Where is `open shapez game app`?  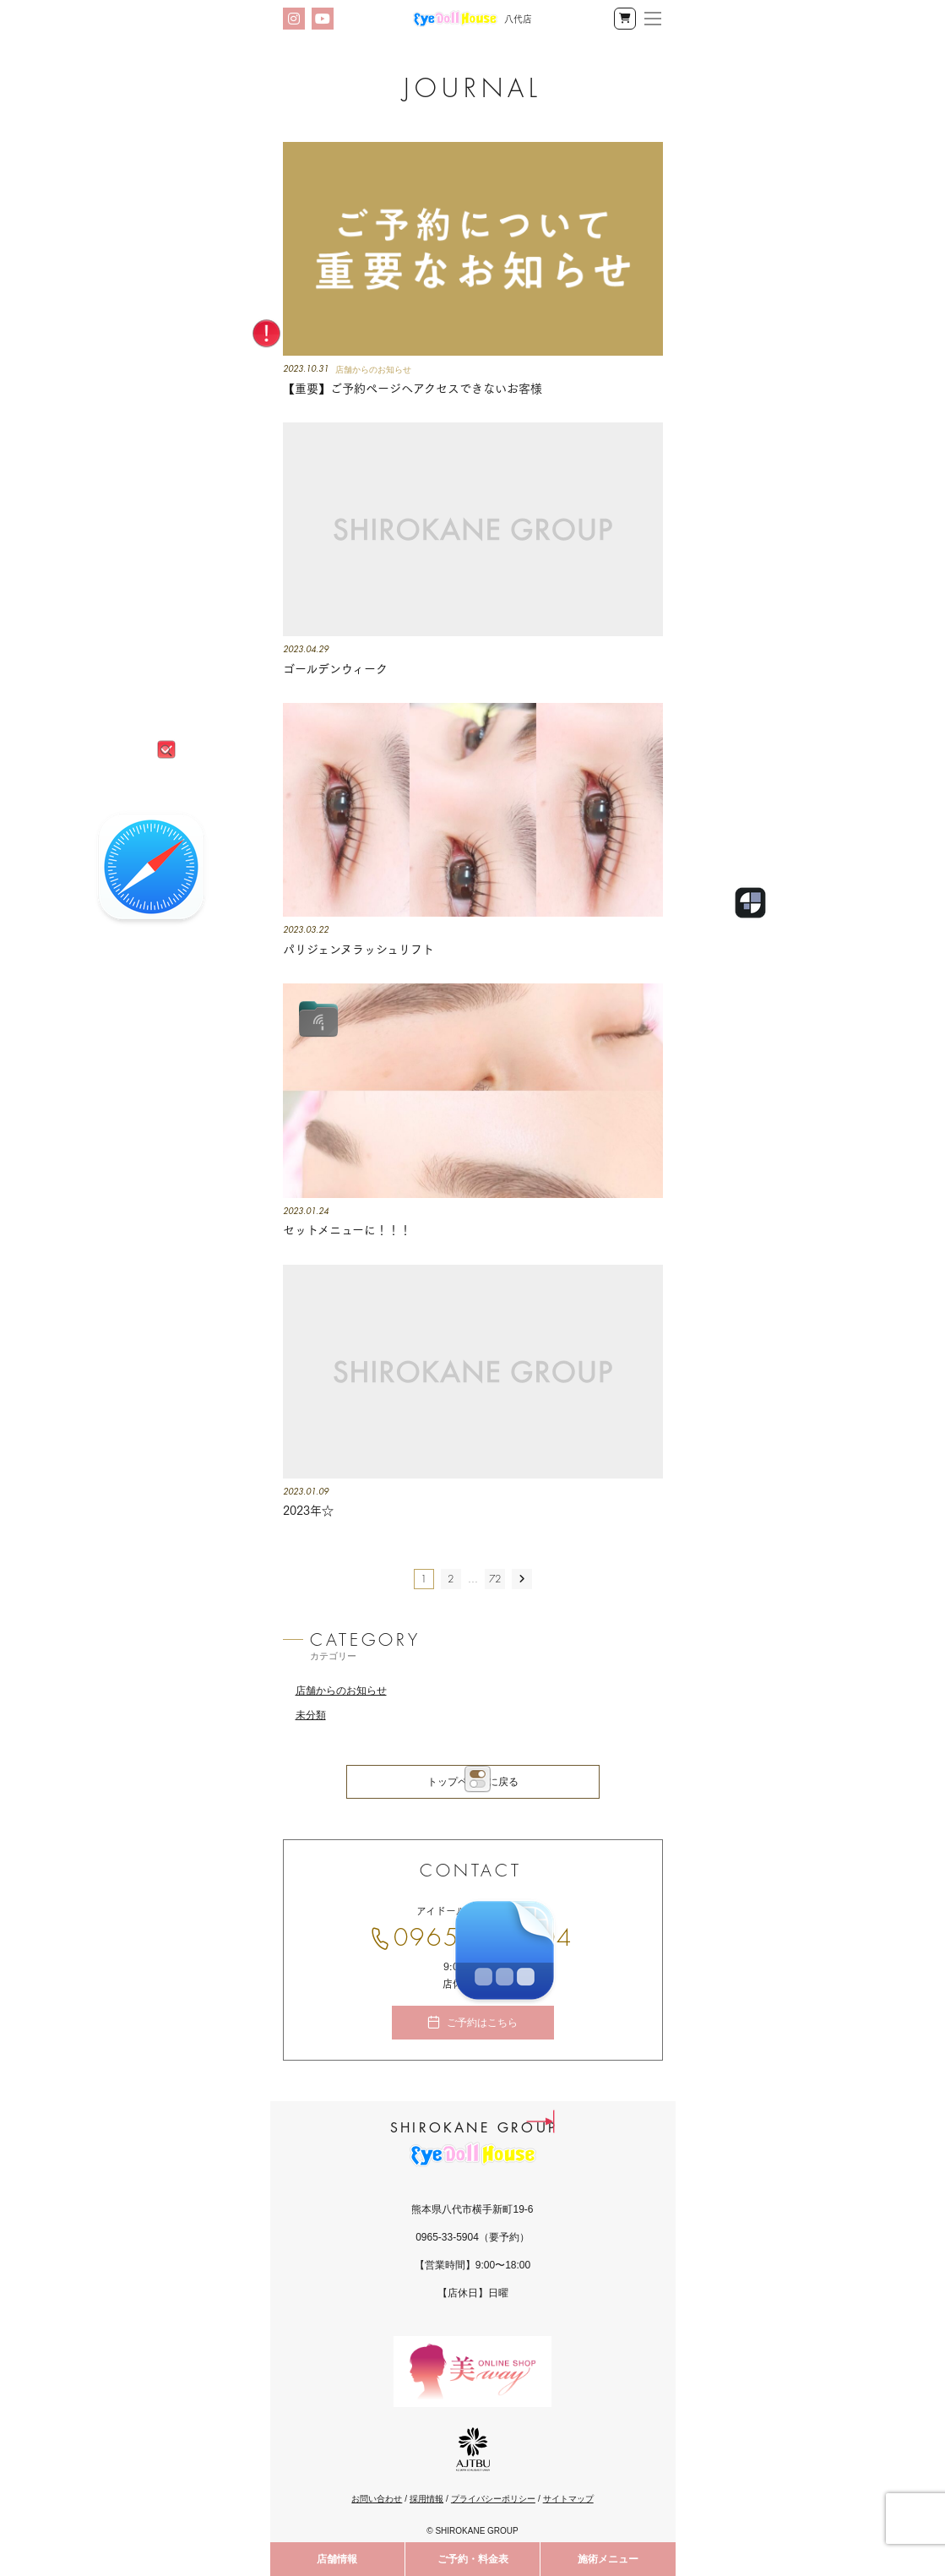 open shapez game app is located at coordinates (750, 902).